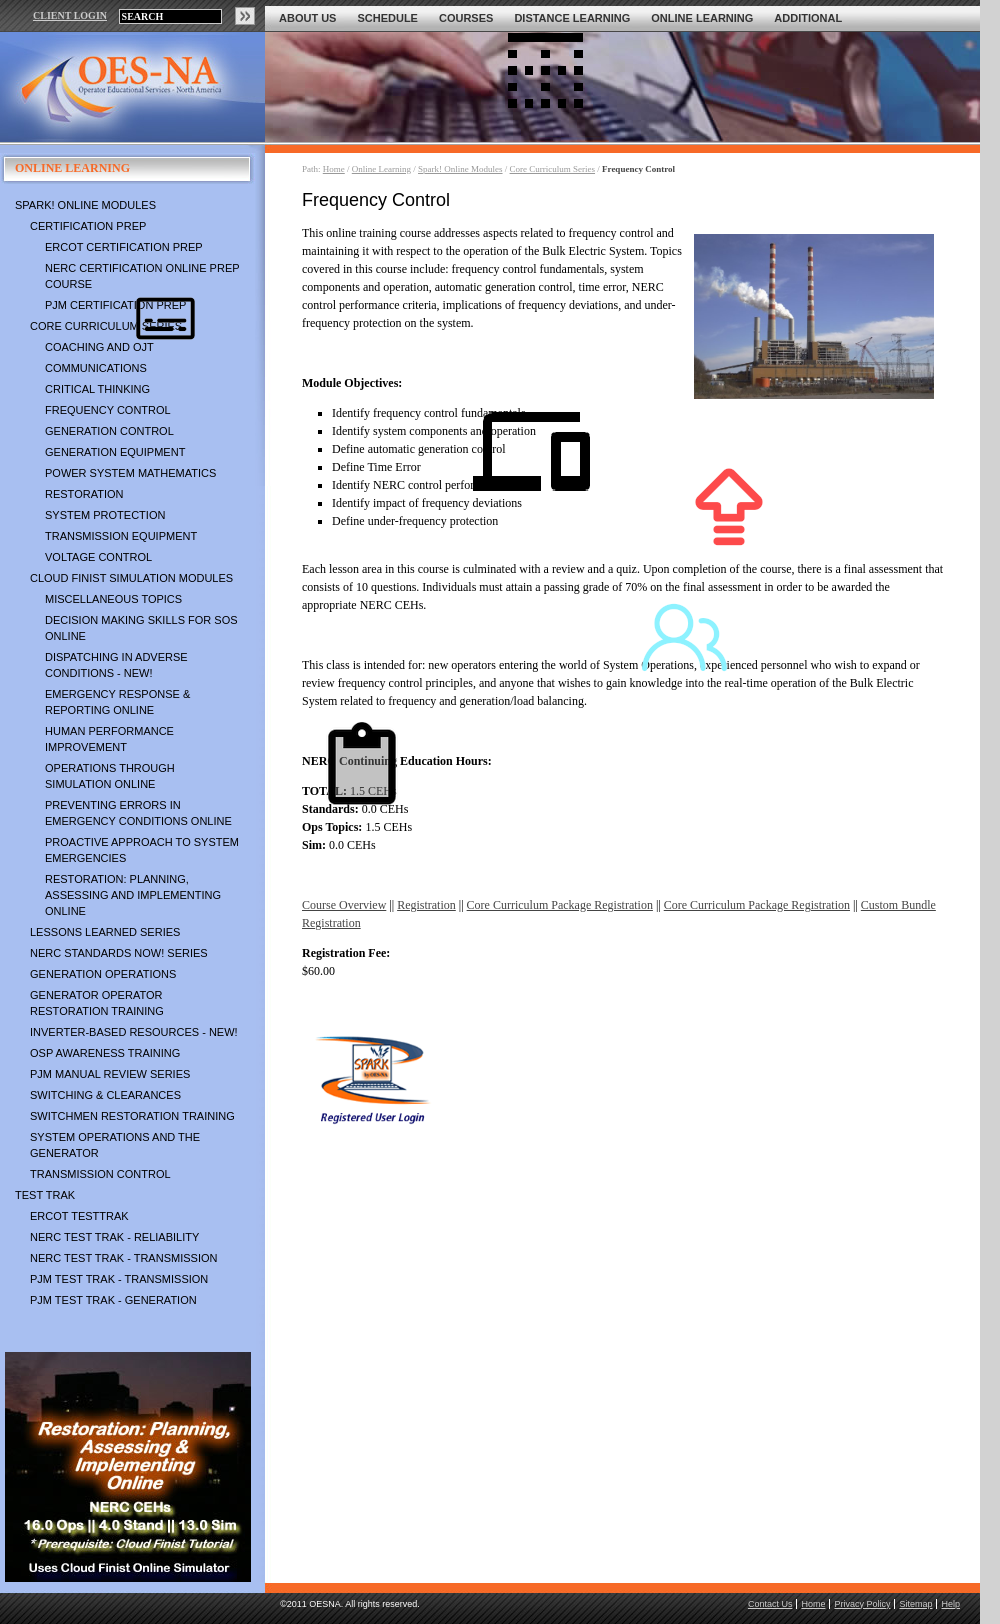 The width and height of the screenshot is (1000, 1624). Describe the element at coordinates (362, 767) in the screenshot. I see `paste content from clipboard` at that location.